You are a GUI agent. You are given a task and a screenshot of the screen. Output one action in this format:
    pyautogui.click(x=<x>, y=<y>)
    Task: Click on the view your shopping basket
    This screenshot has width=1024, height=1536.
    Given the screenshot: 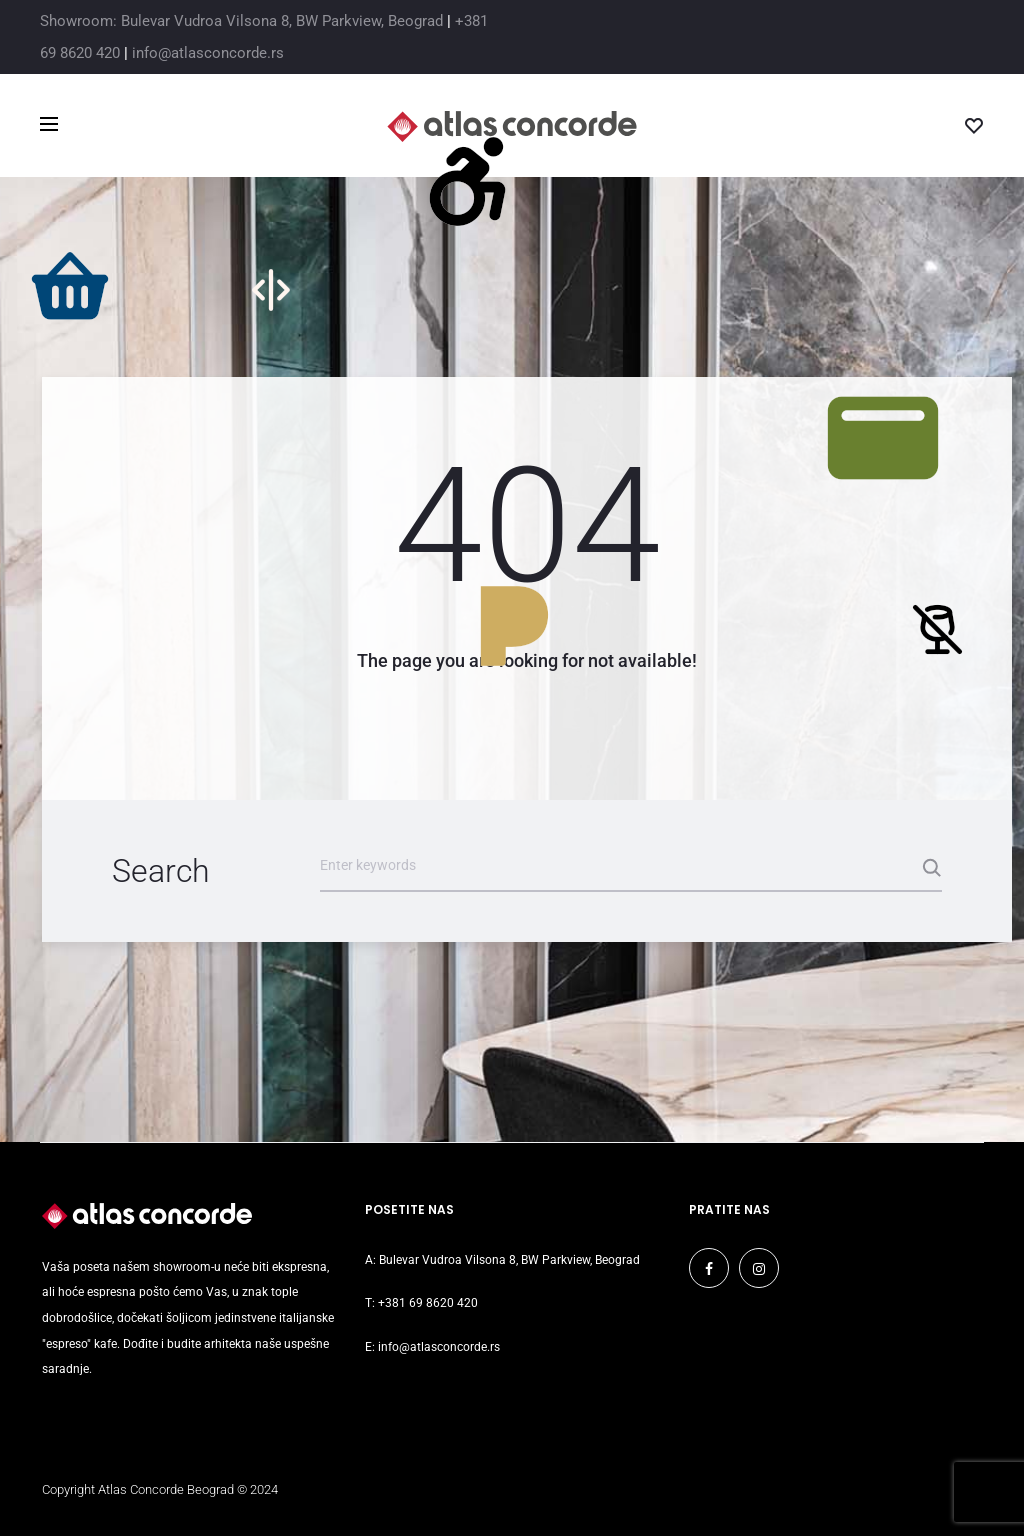 What is the action you would take?
    pyautogui.click(x=70, y=288)
    